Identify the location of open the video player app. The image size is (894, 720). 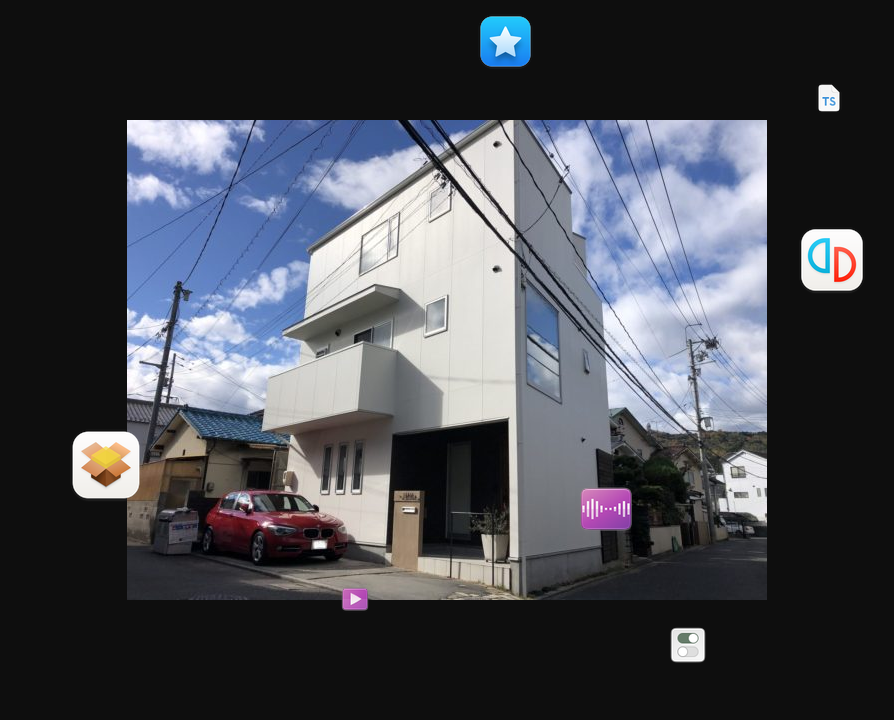
(355, 599).